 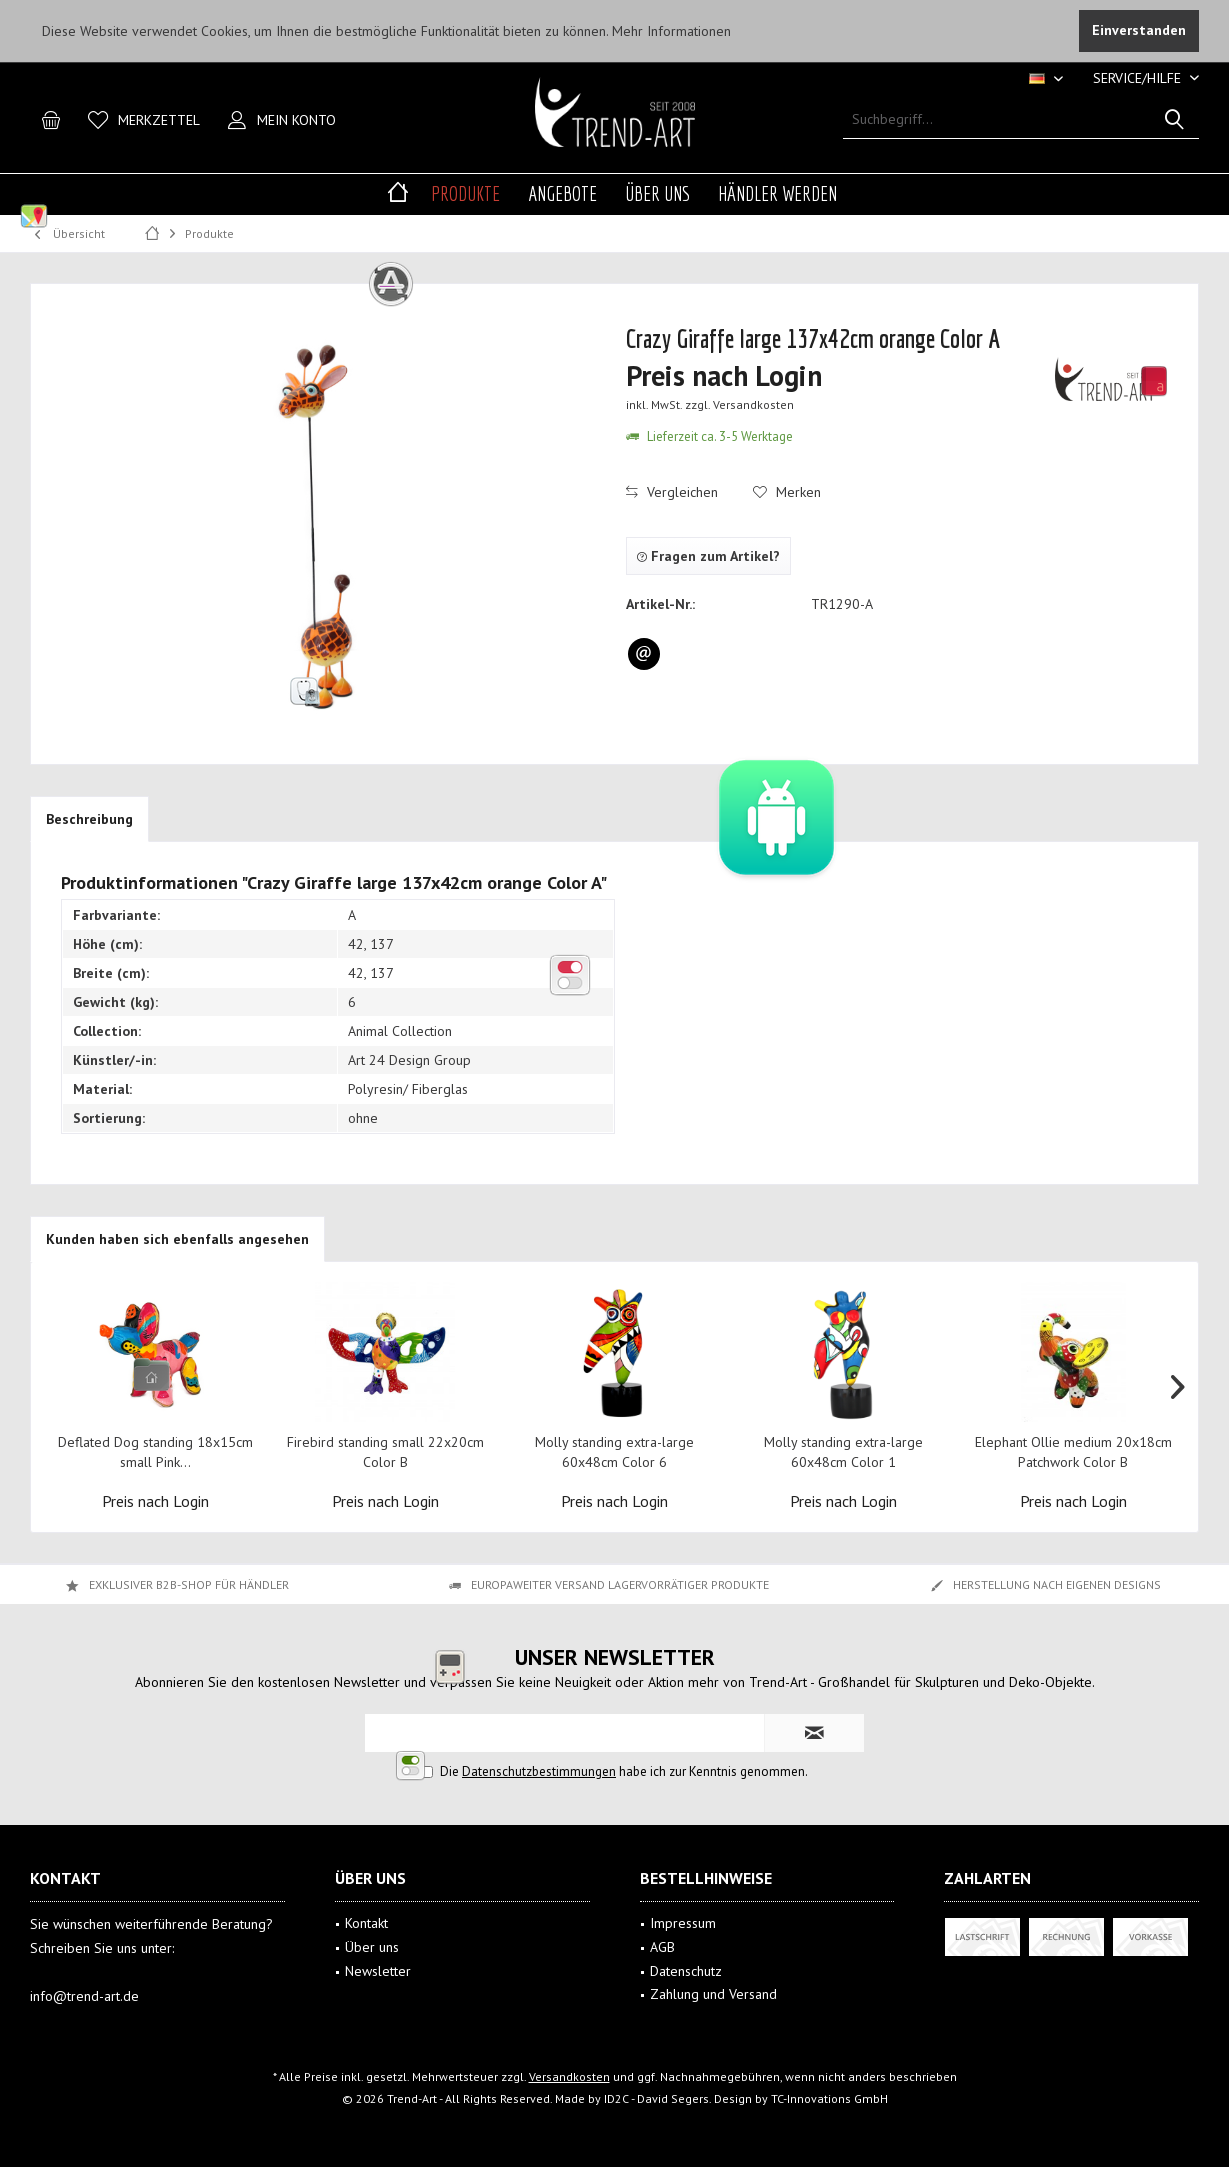 I want to click on open the game center or gaming app, so click(x=450, y=1667).